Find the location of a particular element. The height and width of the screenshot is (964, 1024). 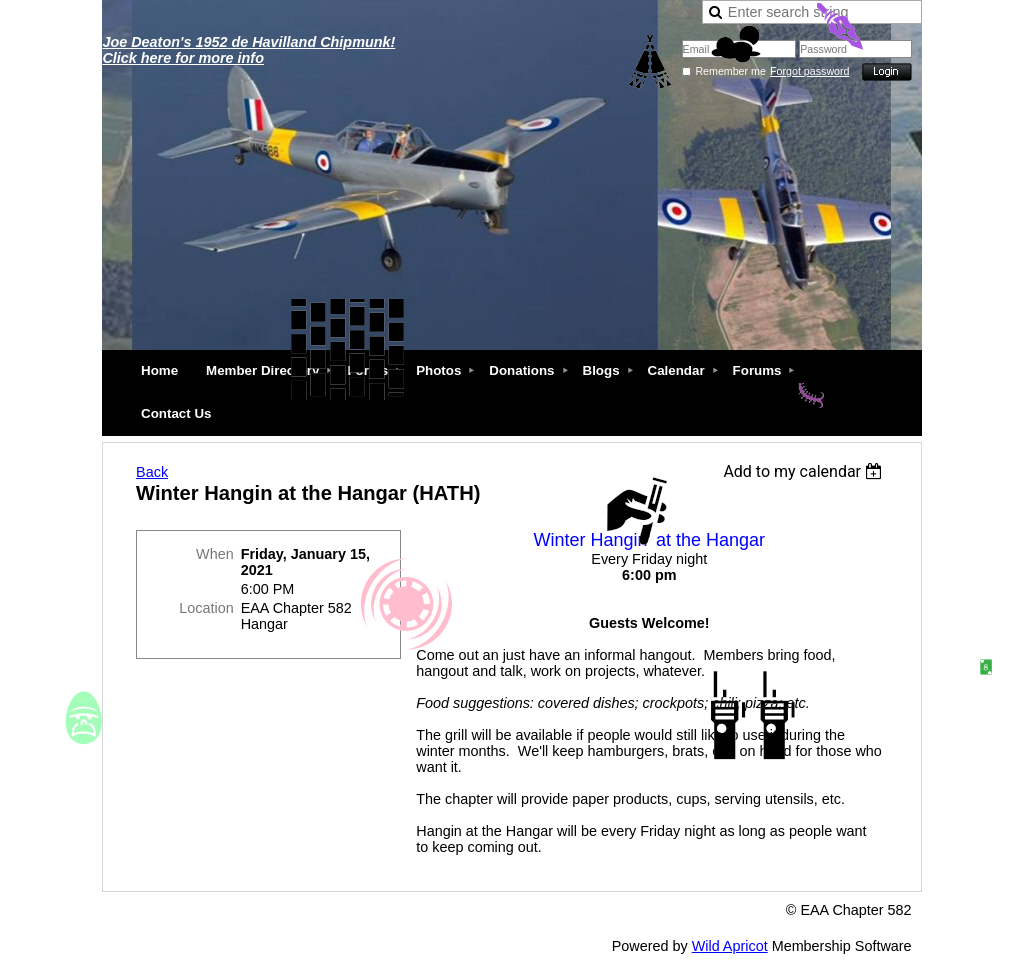

view current weather conditions is located at coordinates (736, 45).